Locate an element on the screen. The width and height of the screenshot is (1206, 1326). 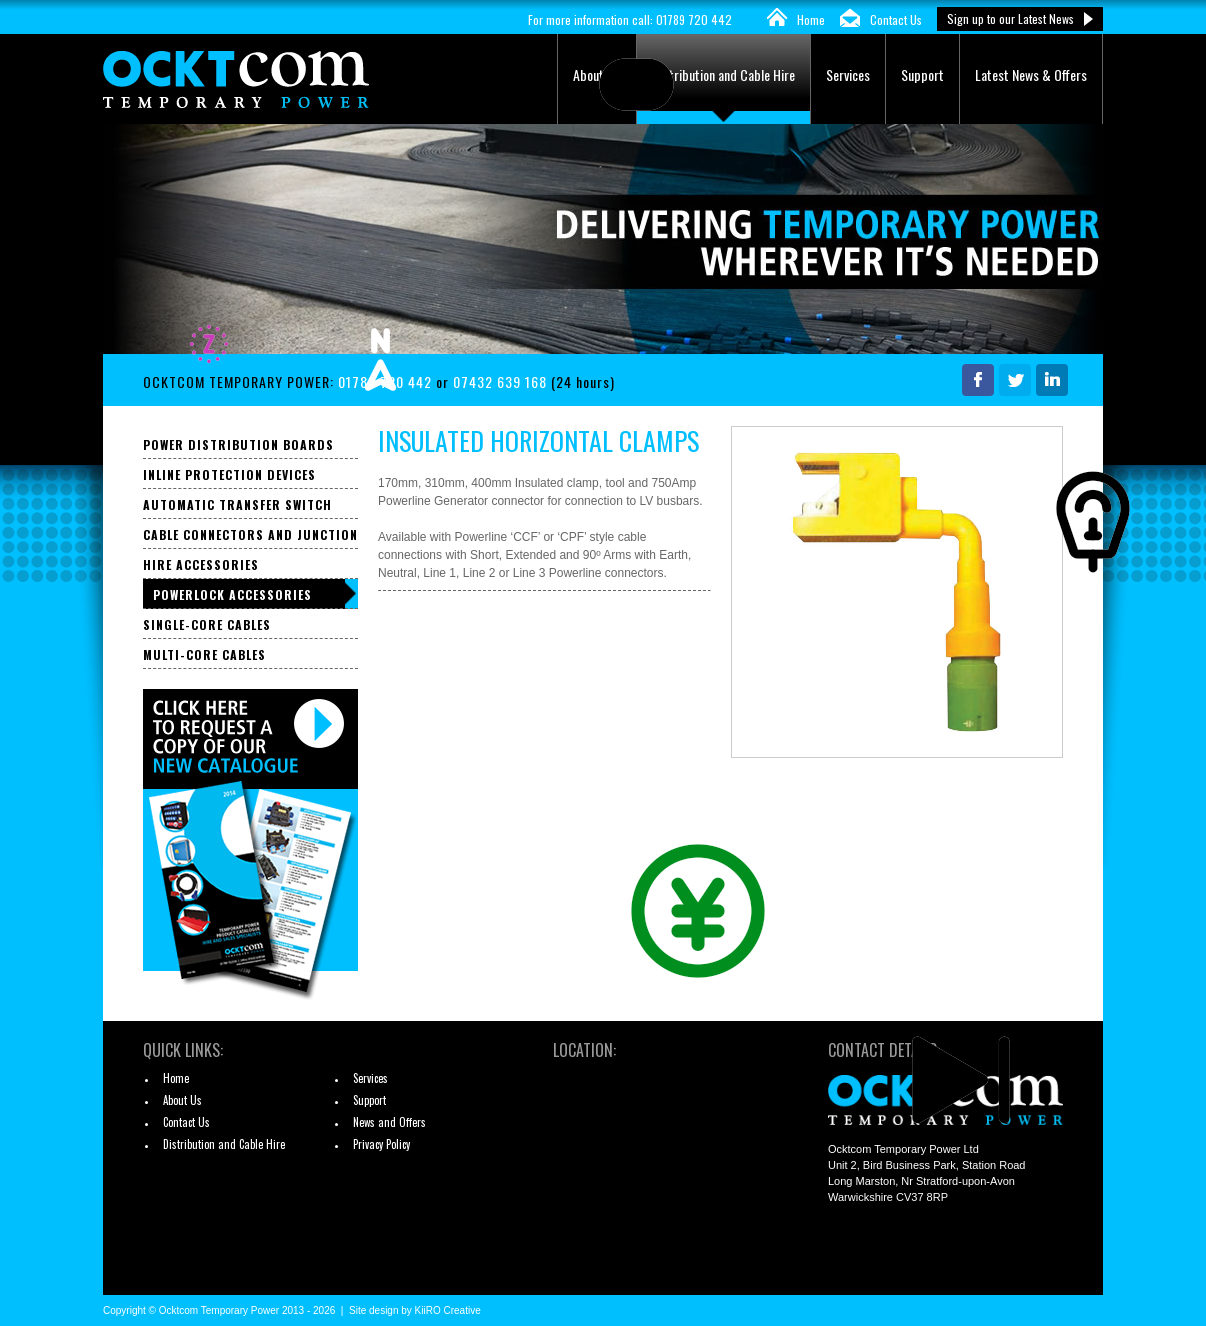
view balance in japanese yen is located at coordinates (698, 911).